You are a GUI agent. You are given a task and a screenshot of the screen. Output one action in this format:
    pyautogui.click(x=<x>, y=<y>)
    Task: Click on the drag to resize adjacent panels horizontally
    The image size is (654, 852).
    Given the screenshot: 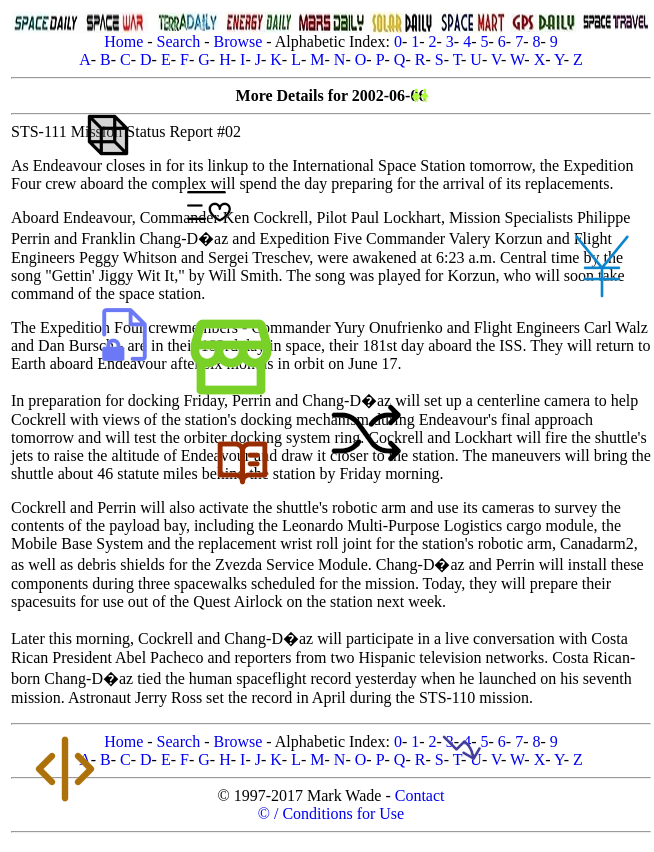 What is the action you would take?
    pyautogui.click(x=65, y=769)
    